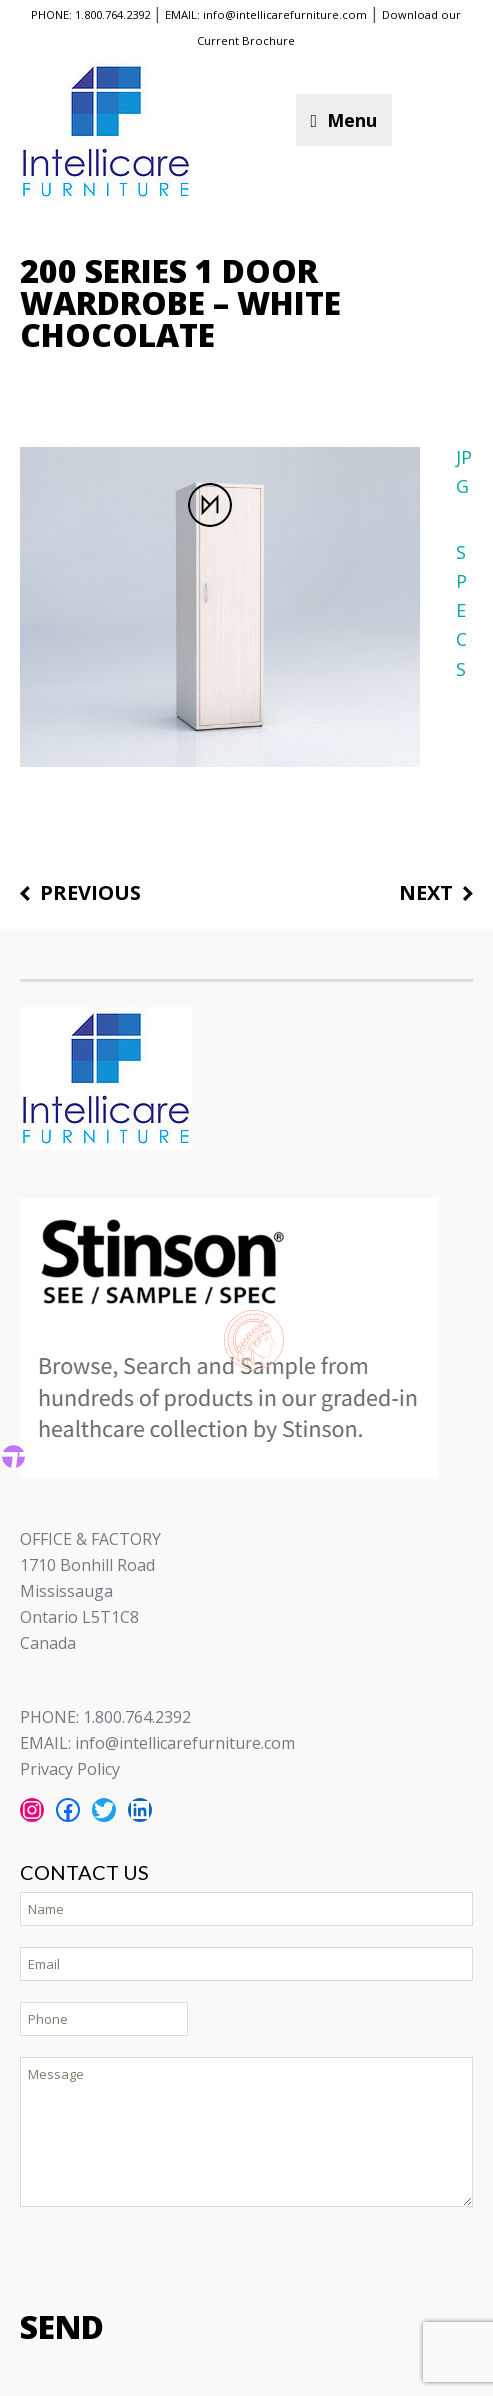  Describe the element at coordinates (210, 505) in the screenshot. I see `osmc media center application logo` at that location.